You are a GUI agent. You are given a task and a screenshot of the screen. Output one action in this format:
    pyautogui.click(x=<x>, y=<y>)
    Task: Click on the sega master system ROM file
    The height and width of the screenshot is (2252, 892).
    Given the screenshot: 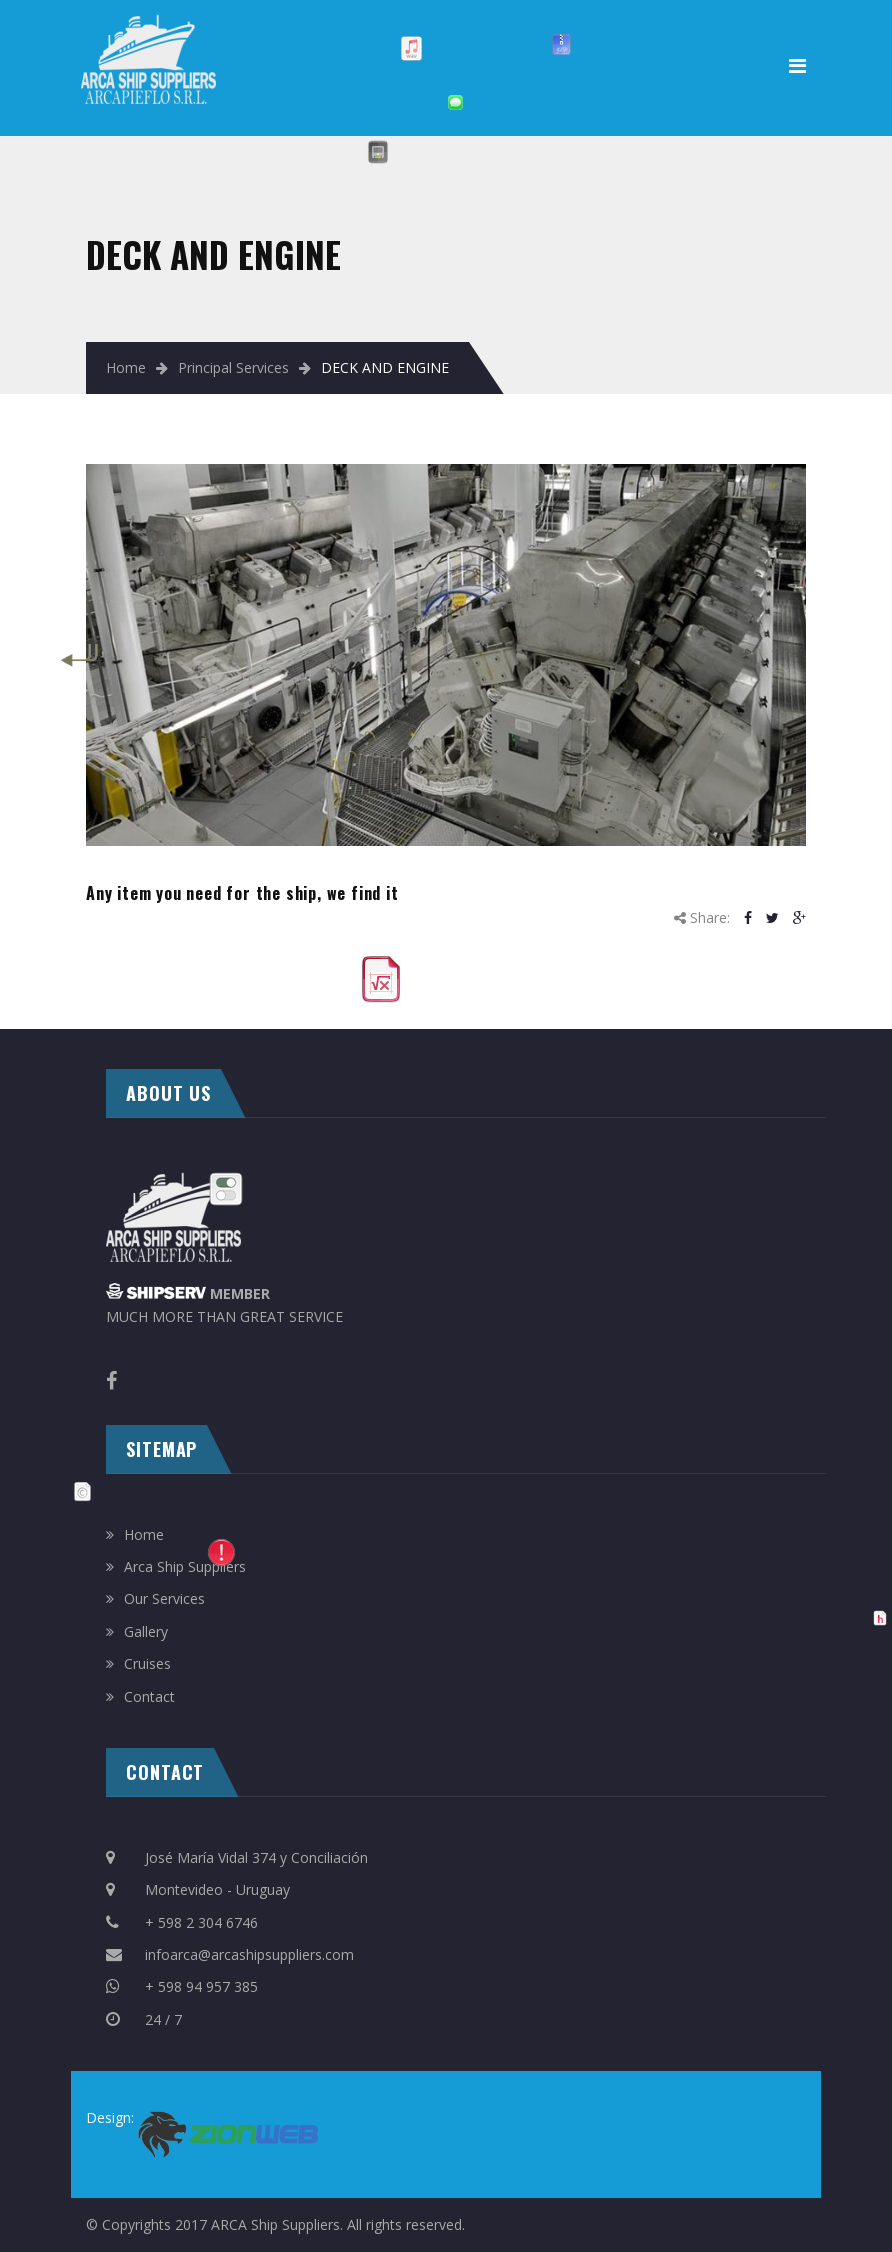 What is the action you would take?
    pyautogui.click(x=378, y=152)
    